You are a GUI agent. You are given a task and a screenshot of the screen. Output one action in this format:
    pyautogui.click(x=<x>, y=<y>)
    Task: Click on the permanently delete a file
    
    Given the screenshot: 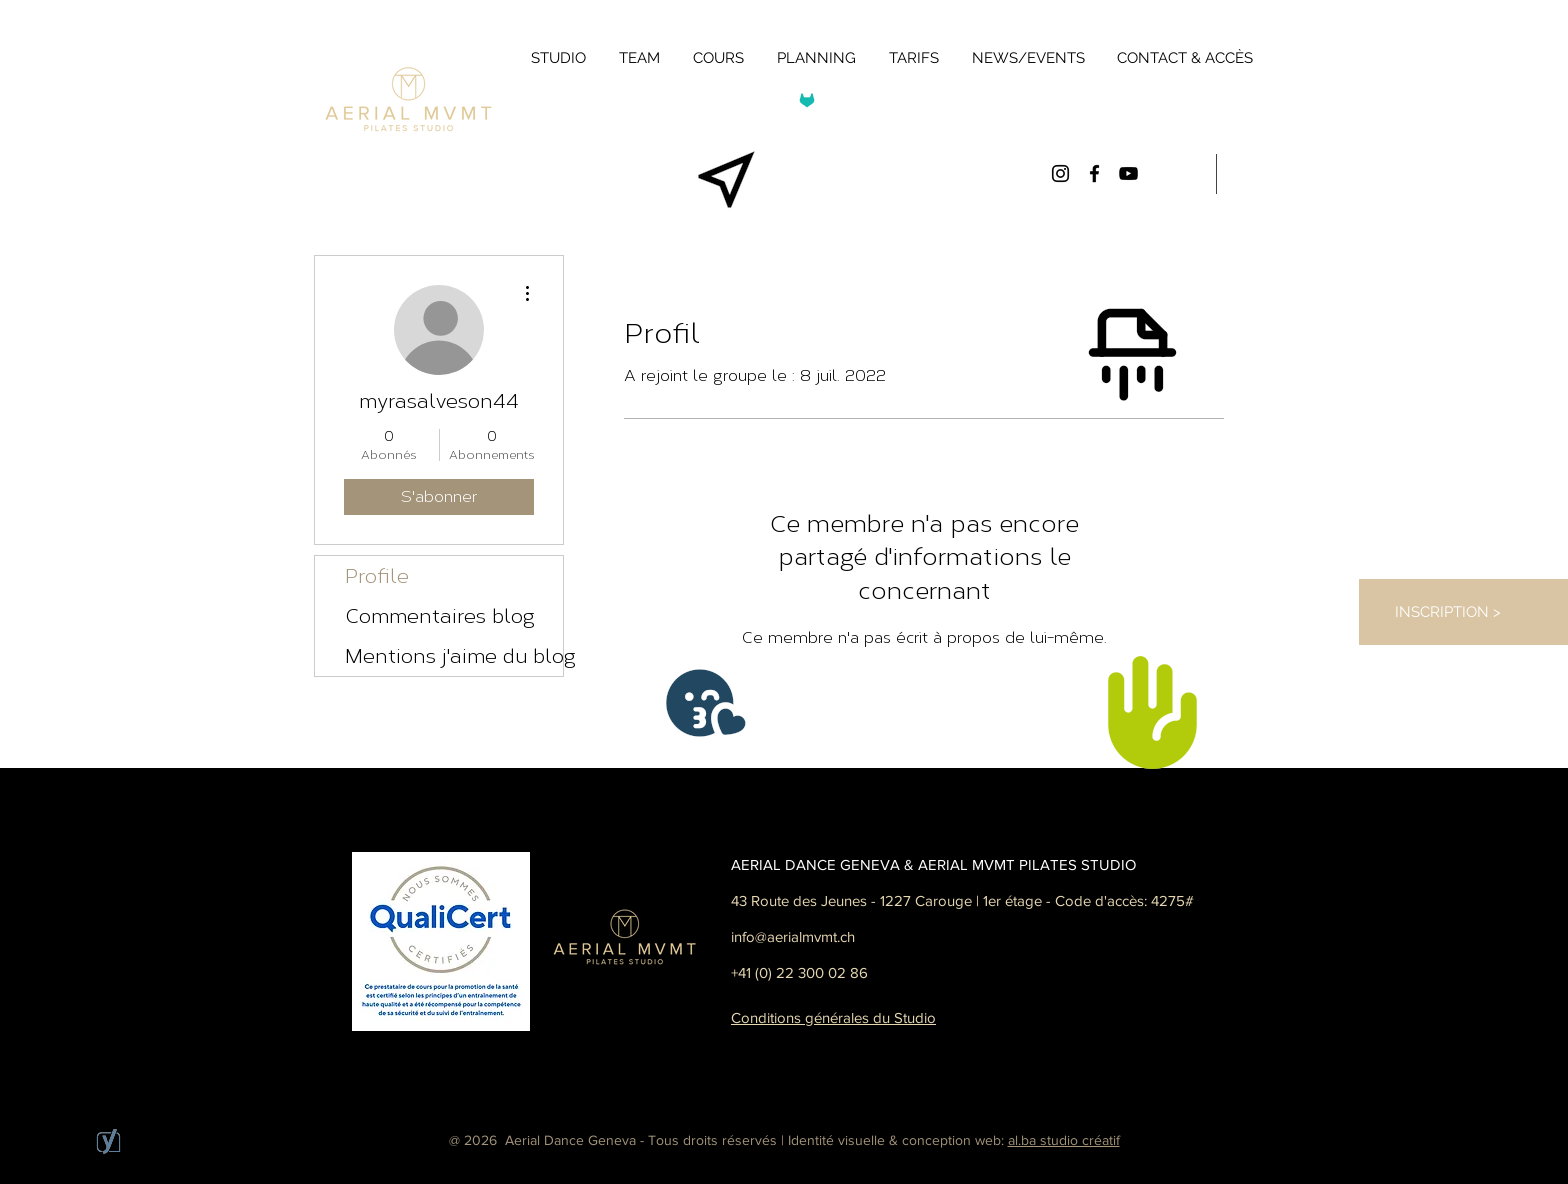 What is the action you would take?
    pyautogui.click(x=1132, y=352)
    